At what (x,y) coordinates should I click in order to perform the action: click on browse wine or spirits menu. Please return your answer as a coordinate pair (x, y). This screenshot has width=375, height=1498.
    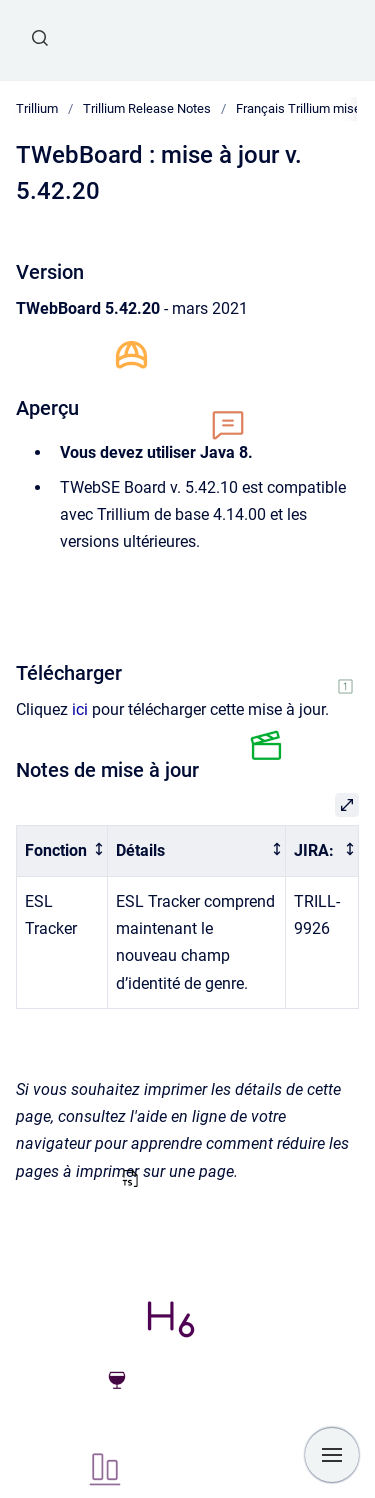
    Looking at the image, I should click on (117, 1380).